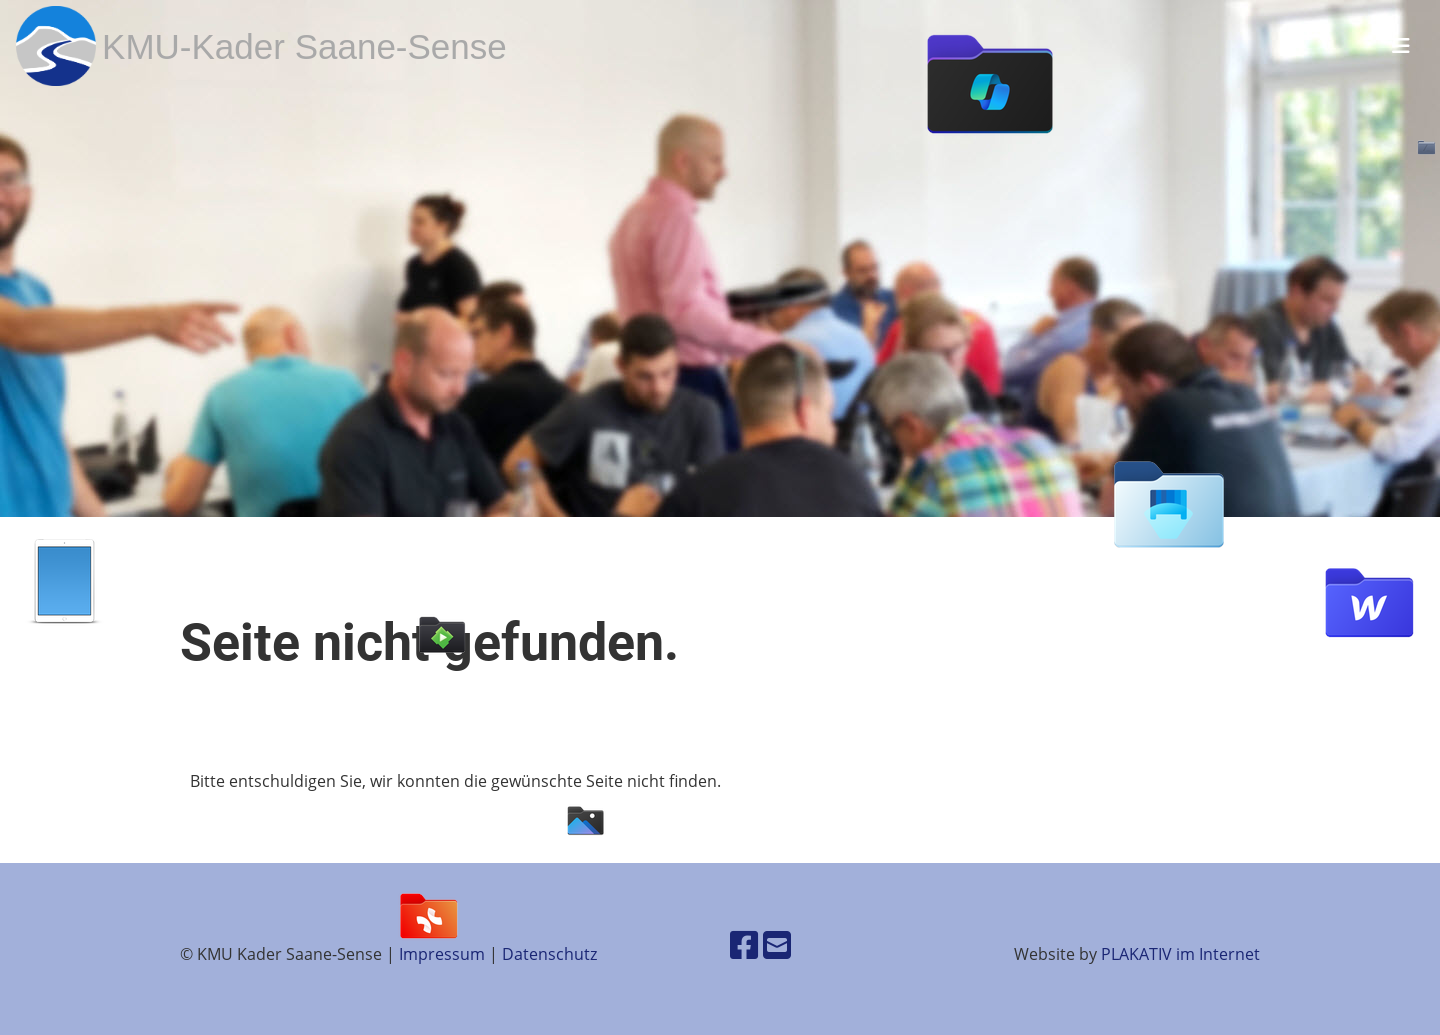 The height and width of the screenshot is (1035, 1440). Describe the element at coordinates (428, 917) in the screenshot. I see `open folder containing Xmind mind mapping files` at that location.